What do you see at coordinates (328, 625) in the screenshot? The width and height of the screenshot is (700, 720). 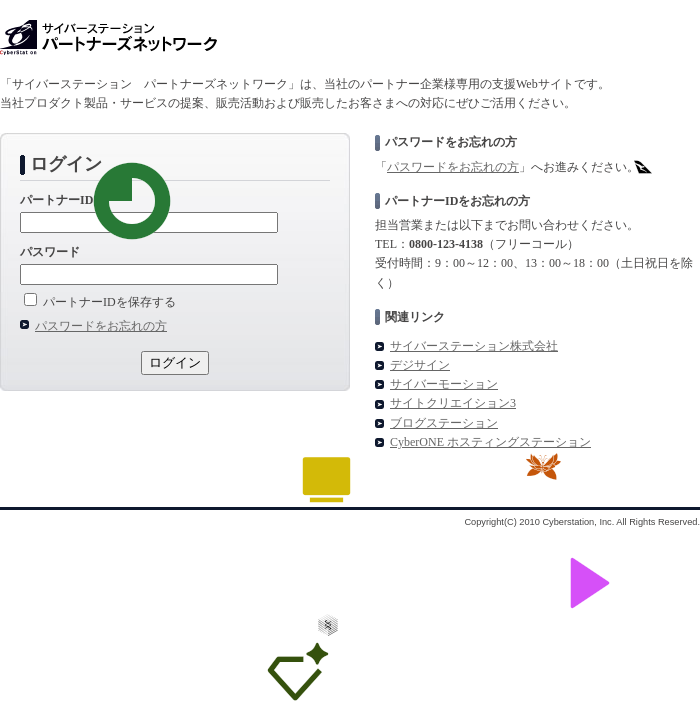 I see `parity substrate blockchain framework logo` at bounding box center [328, 625].